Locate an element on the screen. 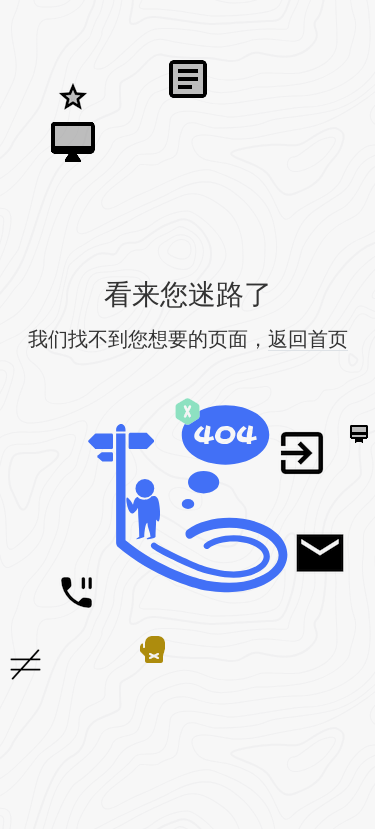 The width and height of the screenshot is (375, 829). close or cancel action is located at coordinates (187, 411).